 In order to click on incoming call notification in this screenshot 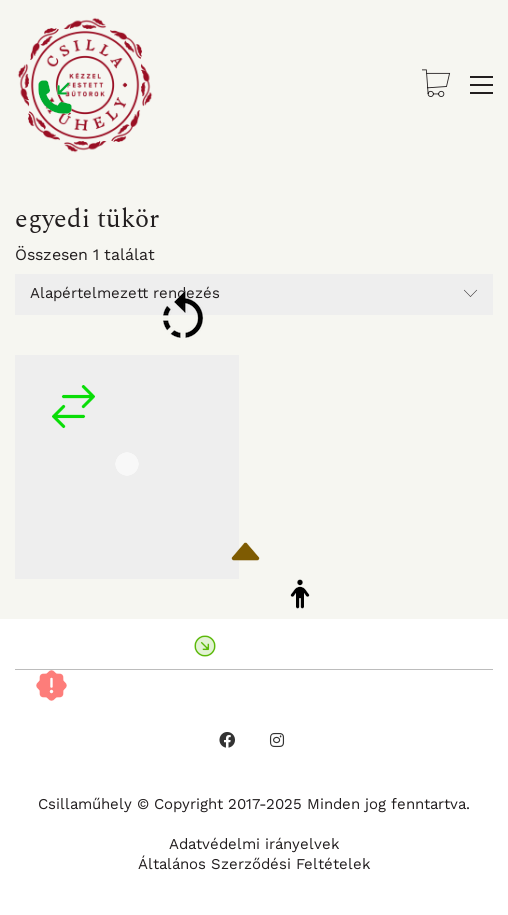, I will do `click(55, 97)`.